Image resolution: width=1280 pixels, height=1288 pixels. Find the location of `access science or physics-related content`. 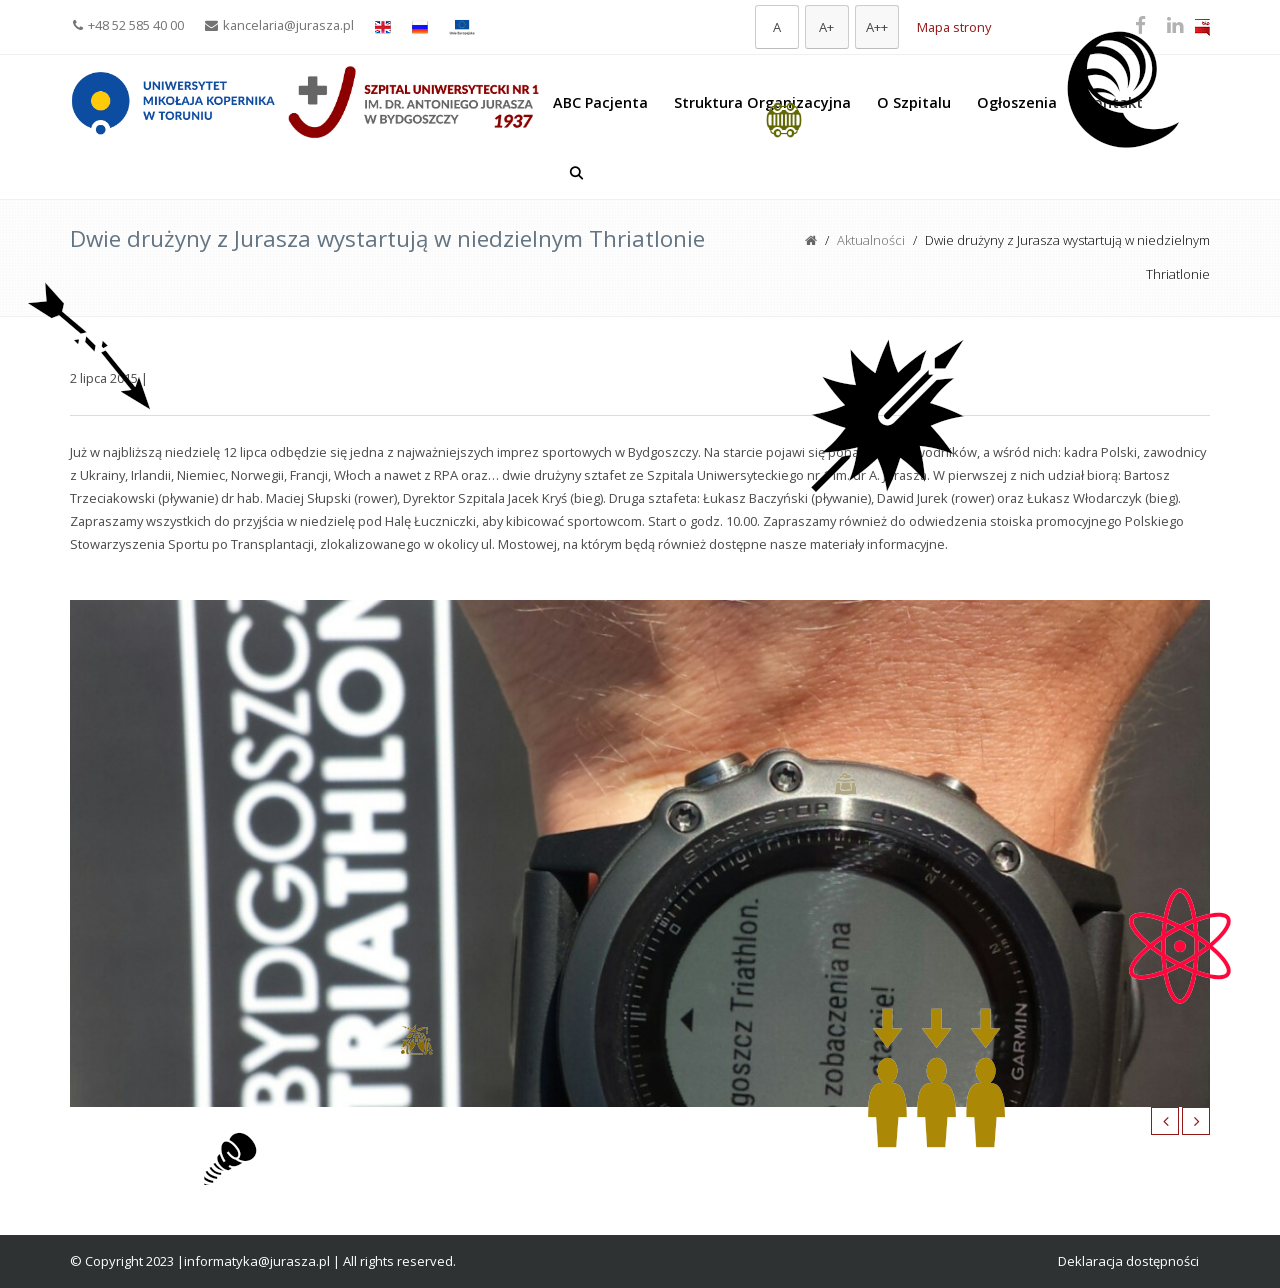

access science or physics-related content is located at coordinates (1180, 946).